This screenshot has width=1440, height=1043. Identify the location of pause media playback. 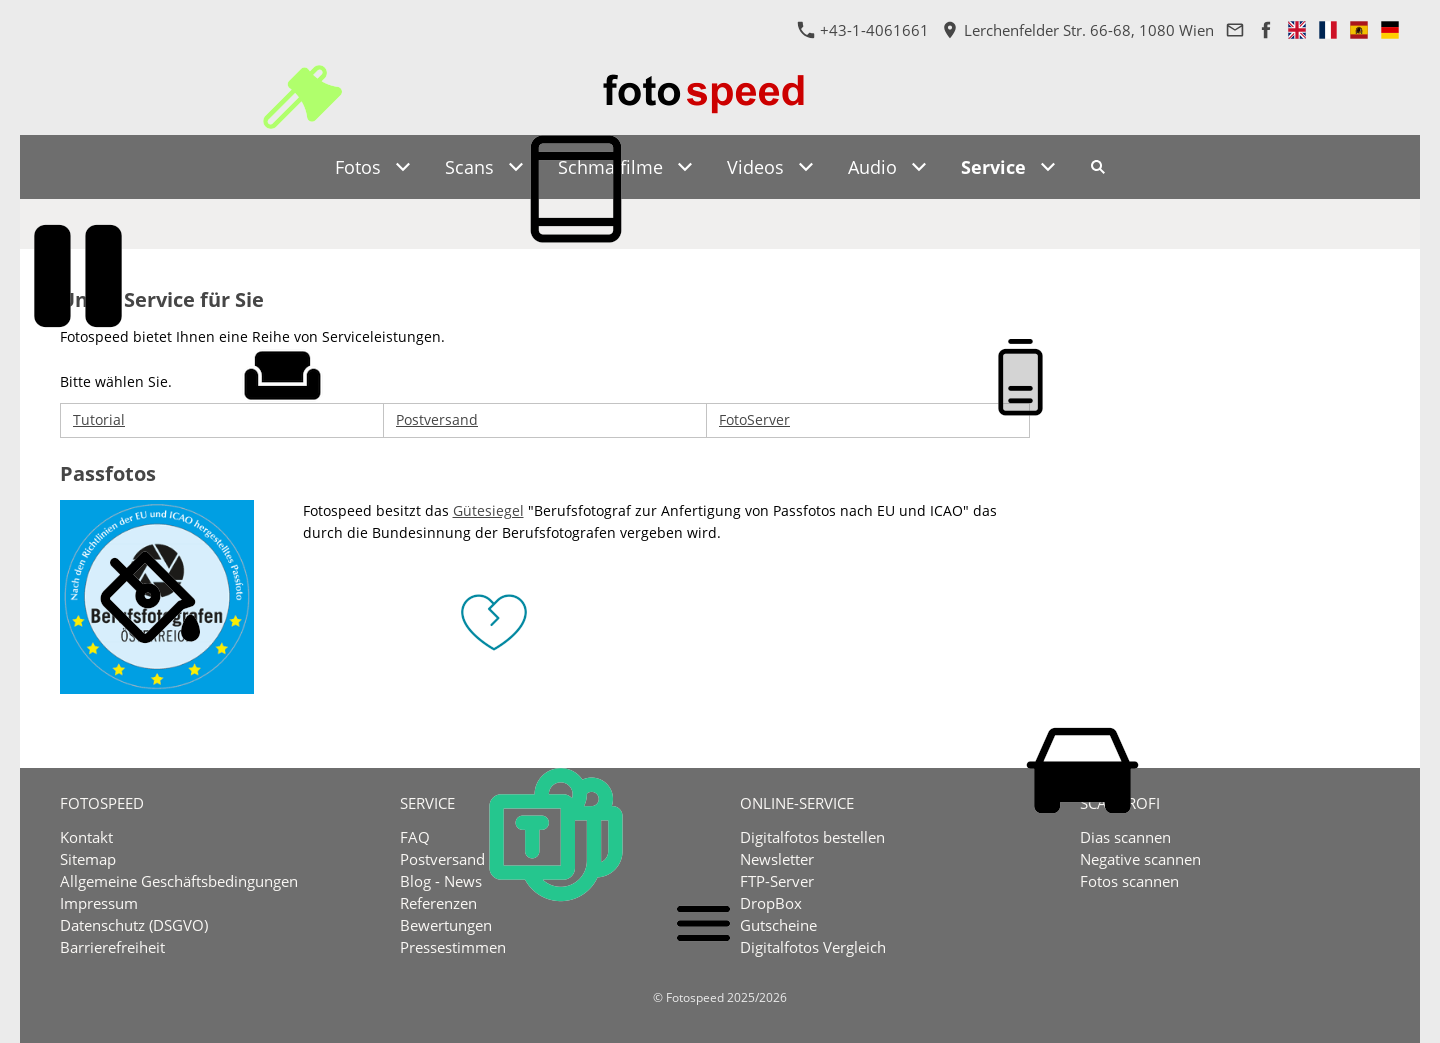
(78, 276).